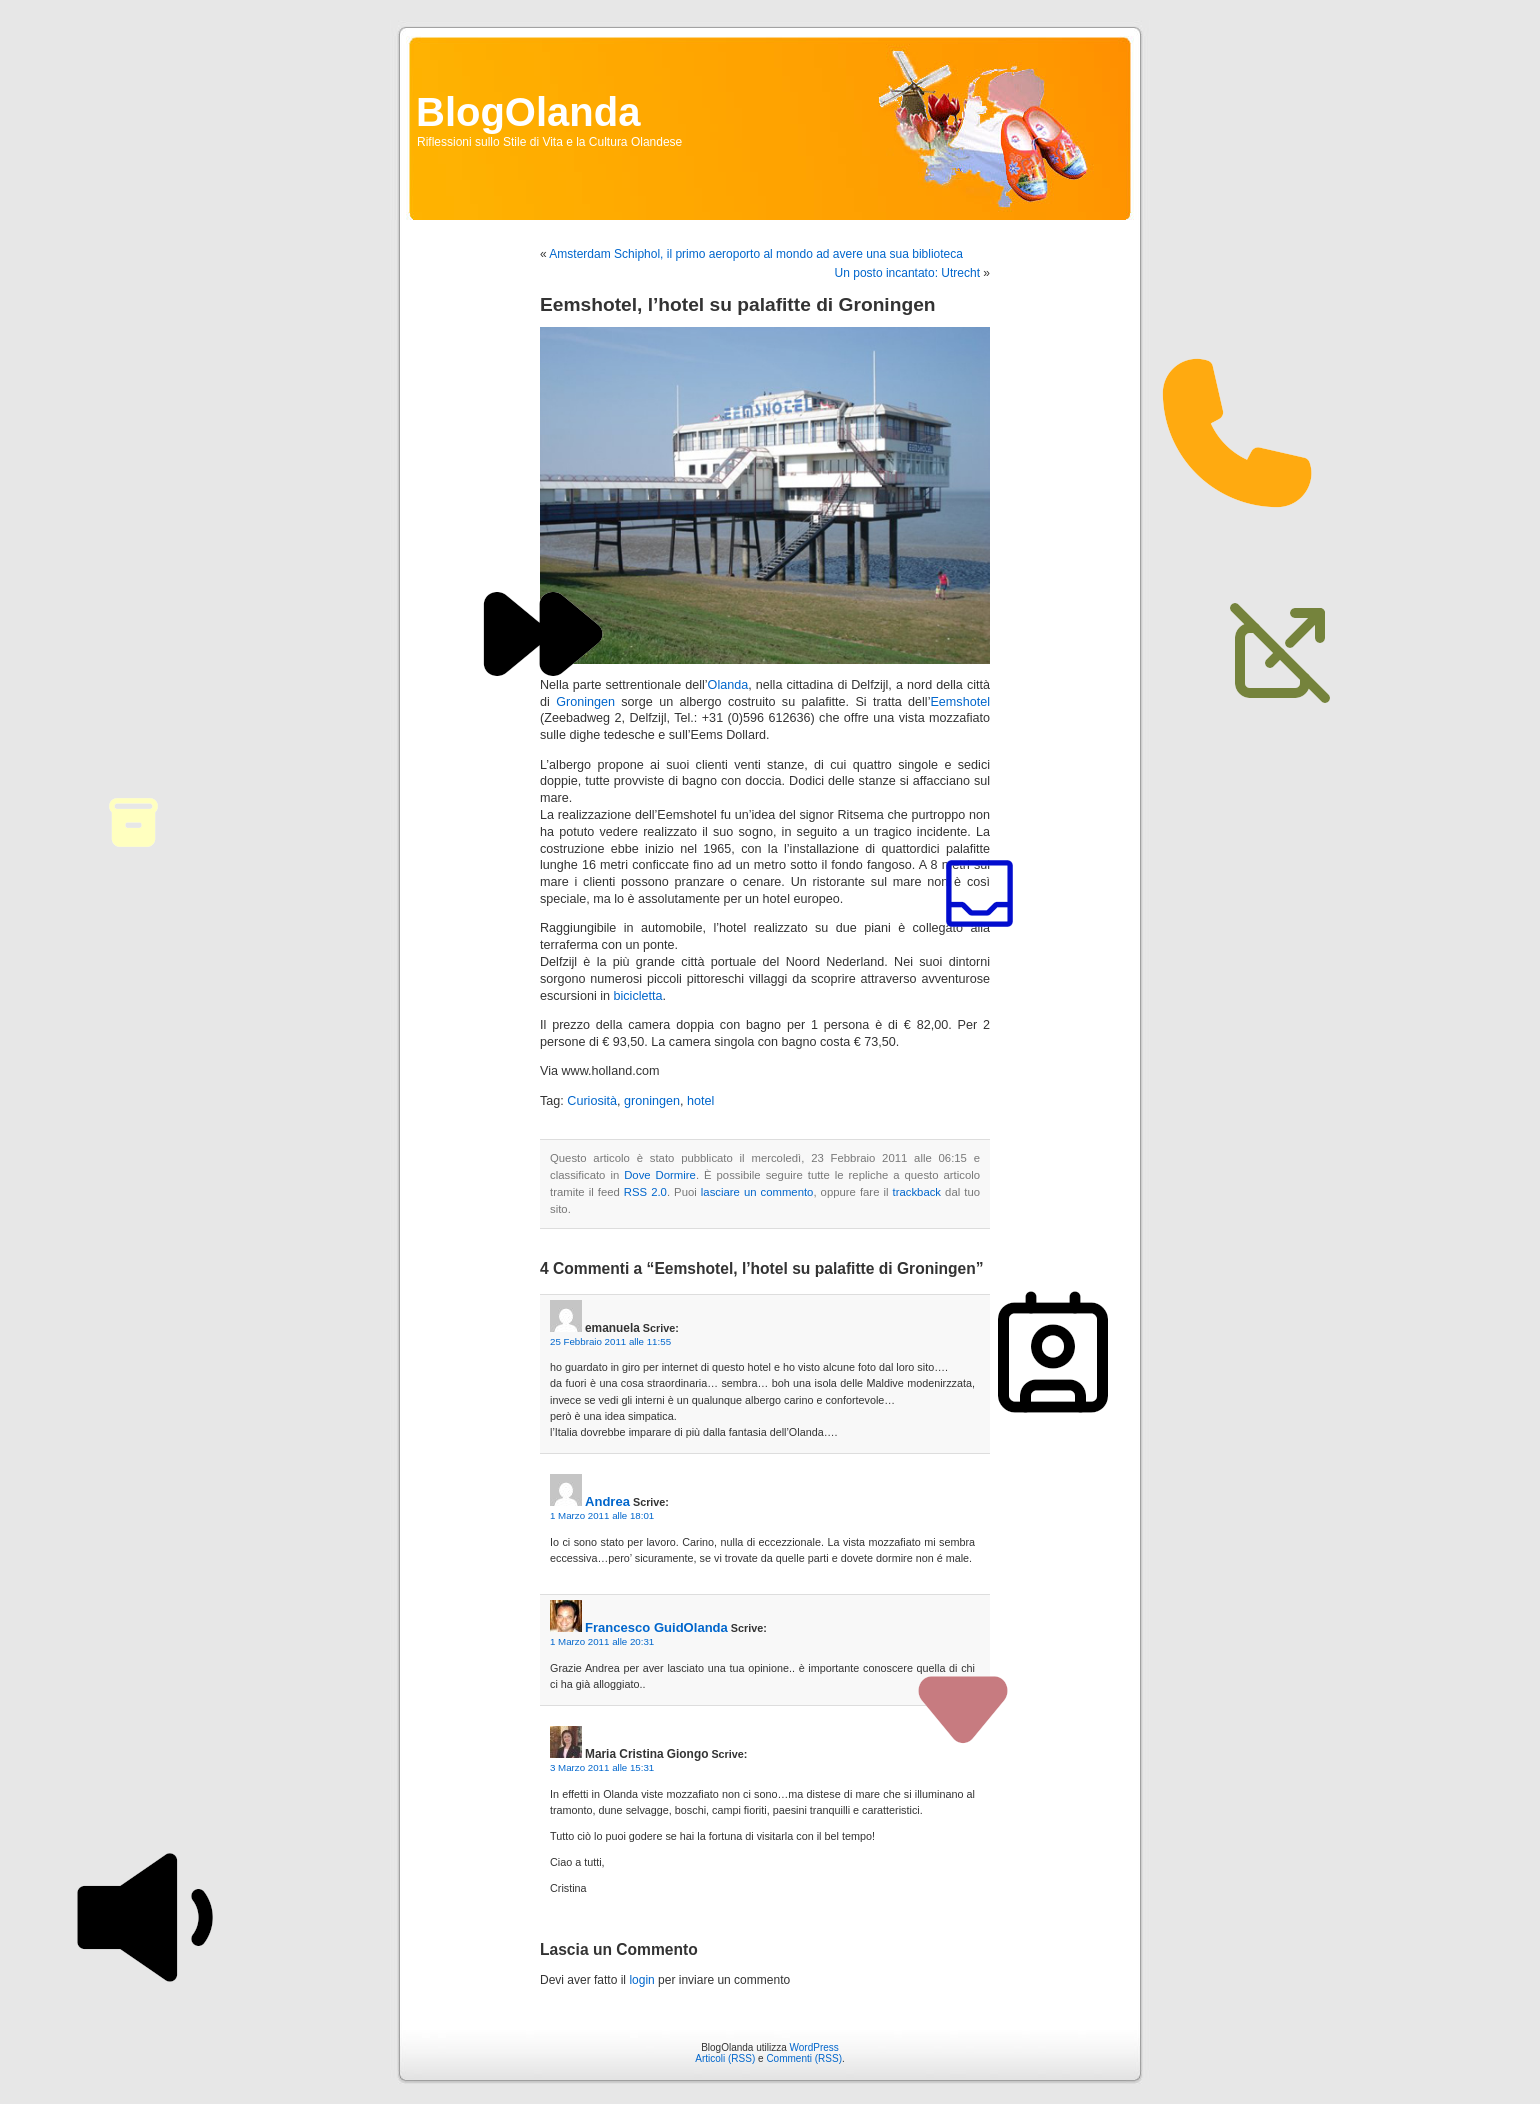 The width and height of the screenshot is (1540, 2104). Describe the element at coordinates (536, 634) in the screenshot. I see `skip to the next track` at that location.